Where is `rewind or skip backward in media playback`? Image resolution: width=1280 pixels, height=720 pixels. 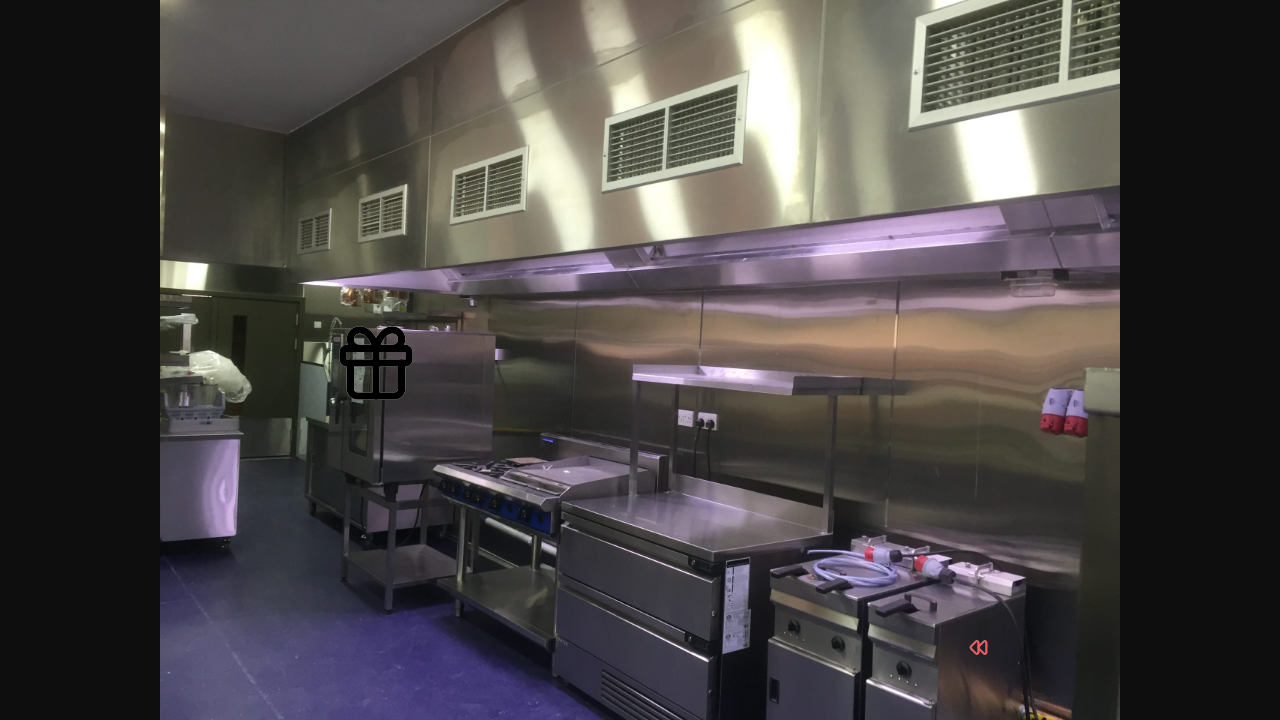
rewind or skip backward in media playback is located at coordinates (978, 647).